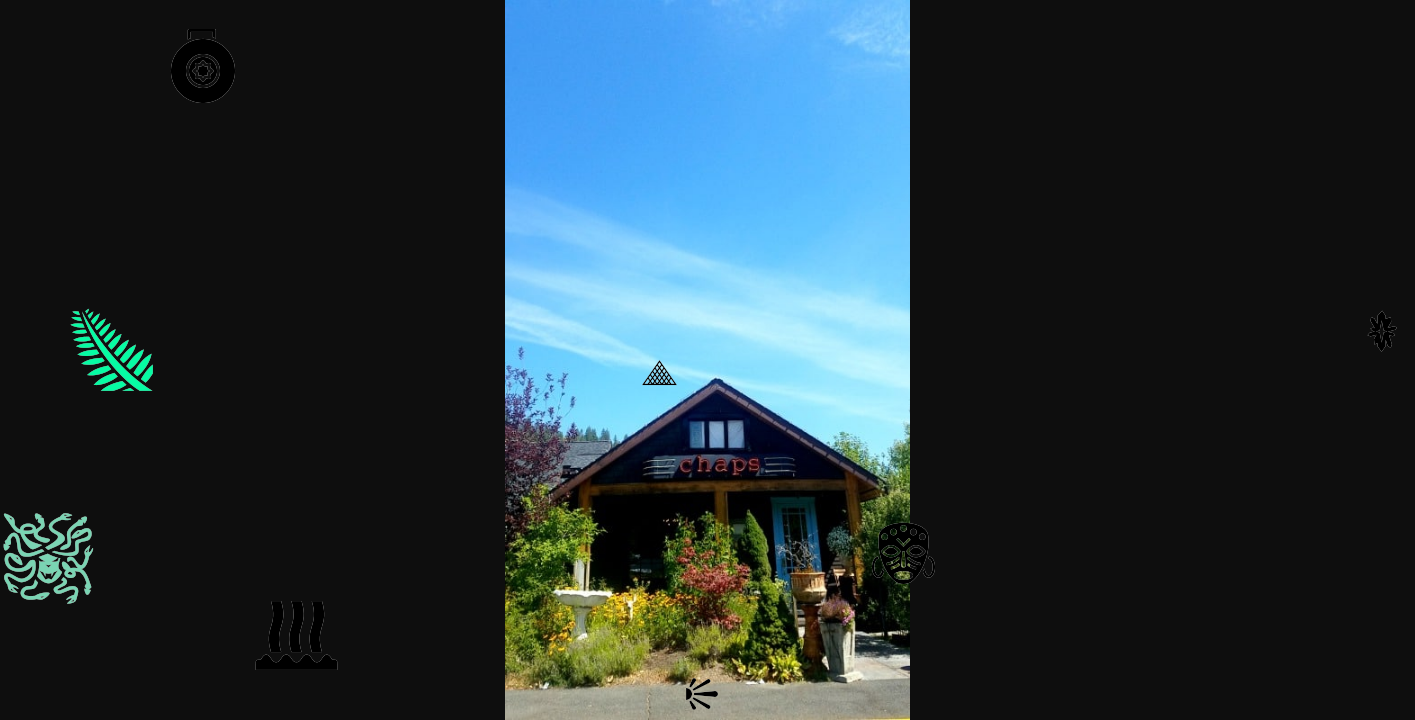  I want to click on access tribal or cultural game content, so click(903, 553).